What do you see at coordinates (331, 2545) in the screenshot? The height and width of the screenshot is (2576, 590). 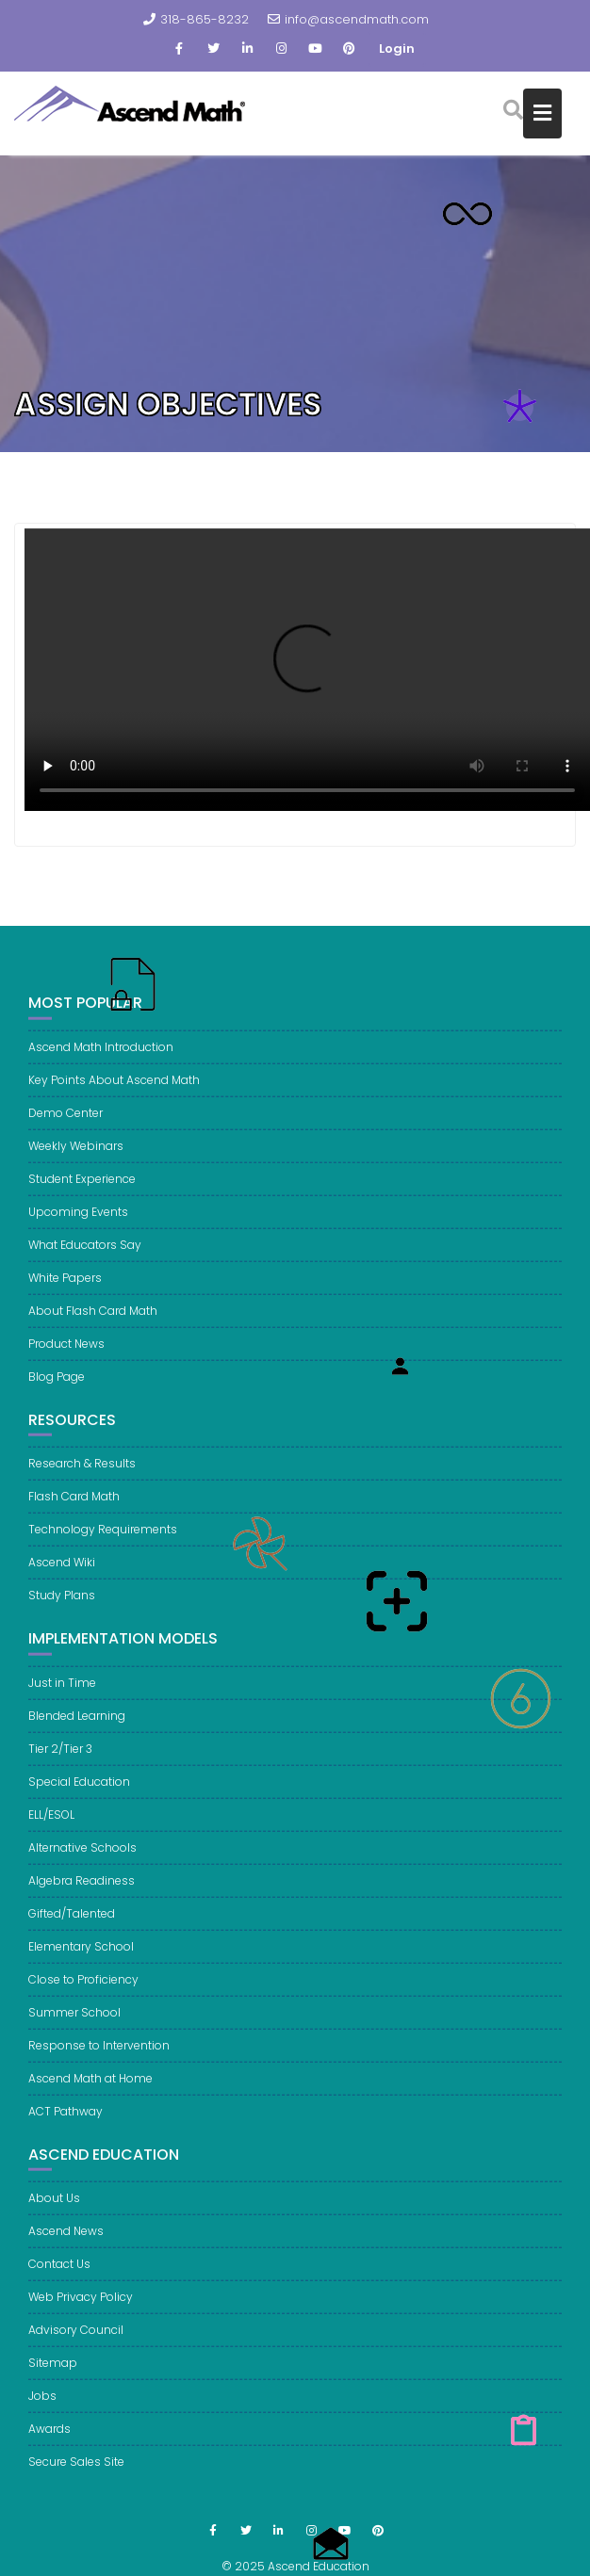 I see `view an opened or read email message` at bounding box center [331, 2545].